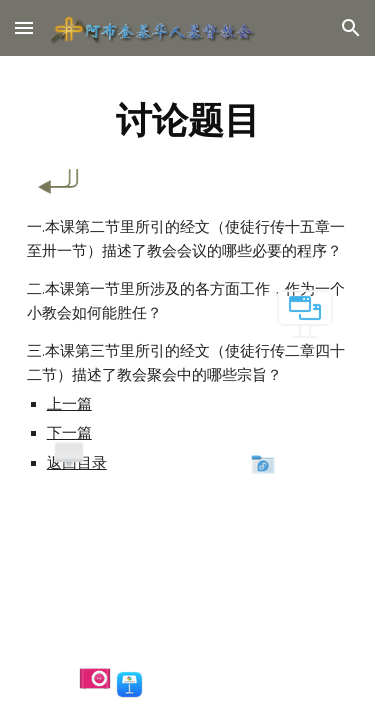  I want to click on reply to all recipients of an email, so click(57, 178).